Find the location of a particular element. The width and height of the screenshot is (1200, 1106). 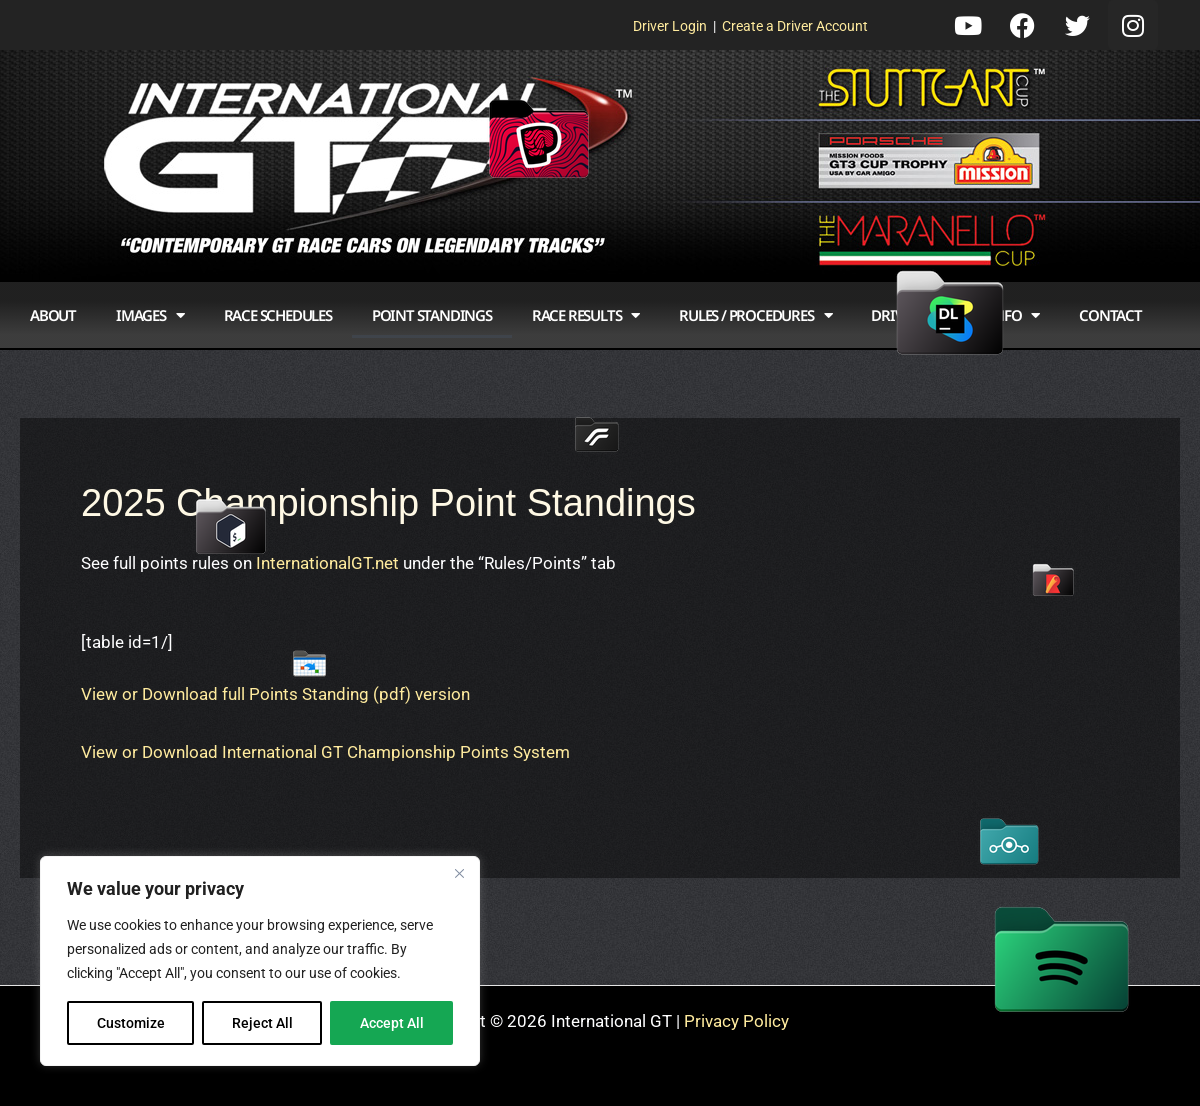

open rollup.js project folder is located at coordinates (1053, 581).